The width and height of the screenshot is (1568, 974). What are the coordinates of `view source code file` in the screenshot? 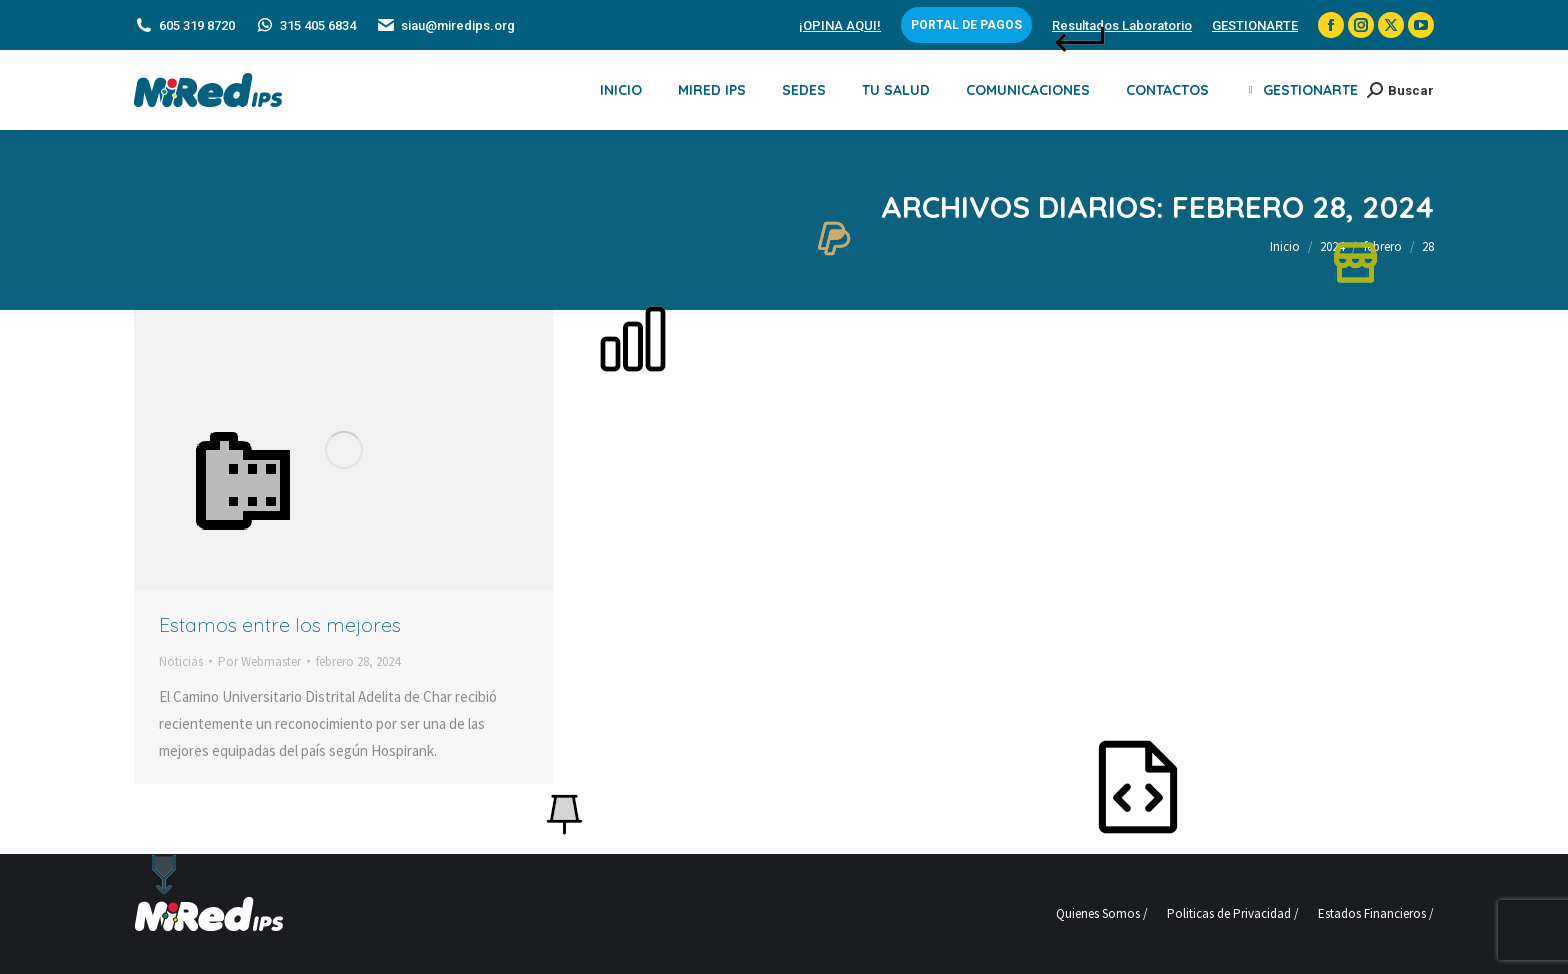 It's located at (1138, 787).